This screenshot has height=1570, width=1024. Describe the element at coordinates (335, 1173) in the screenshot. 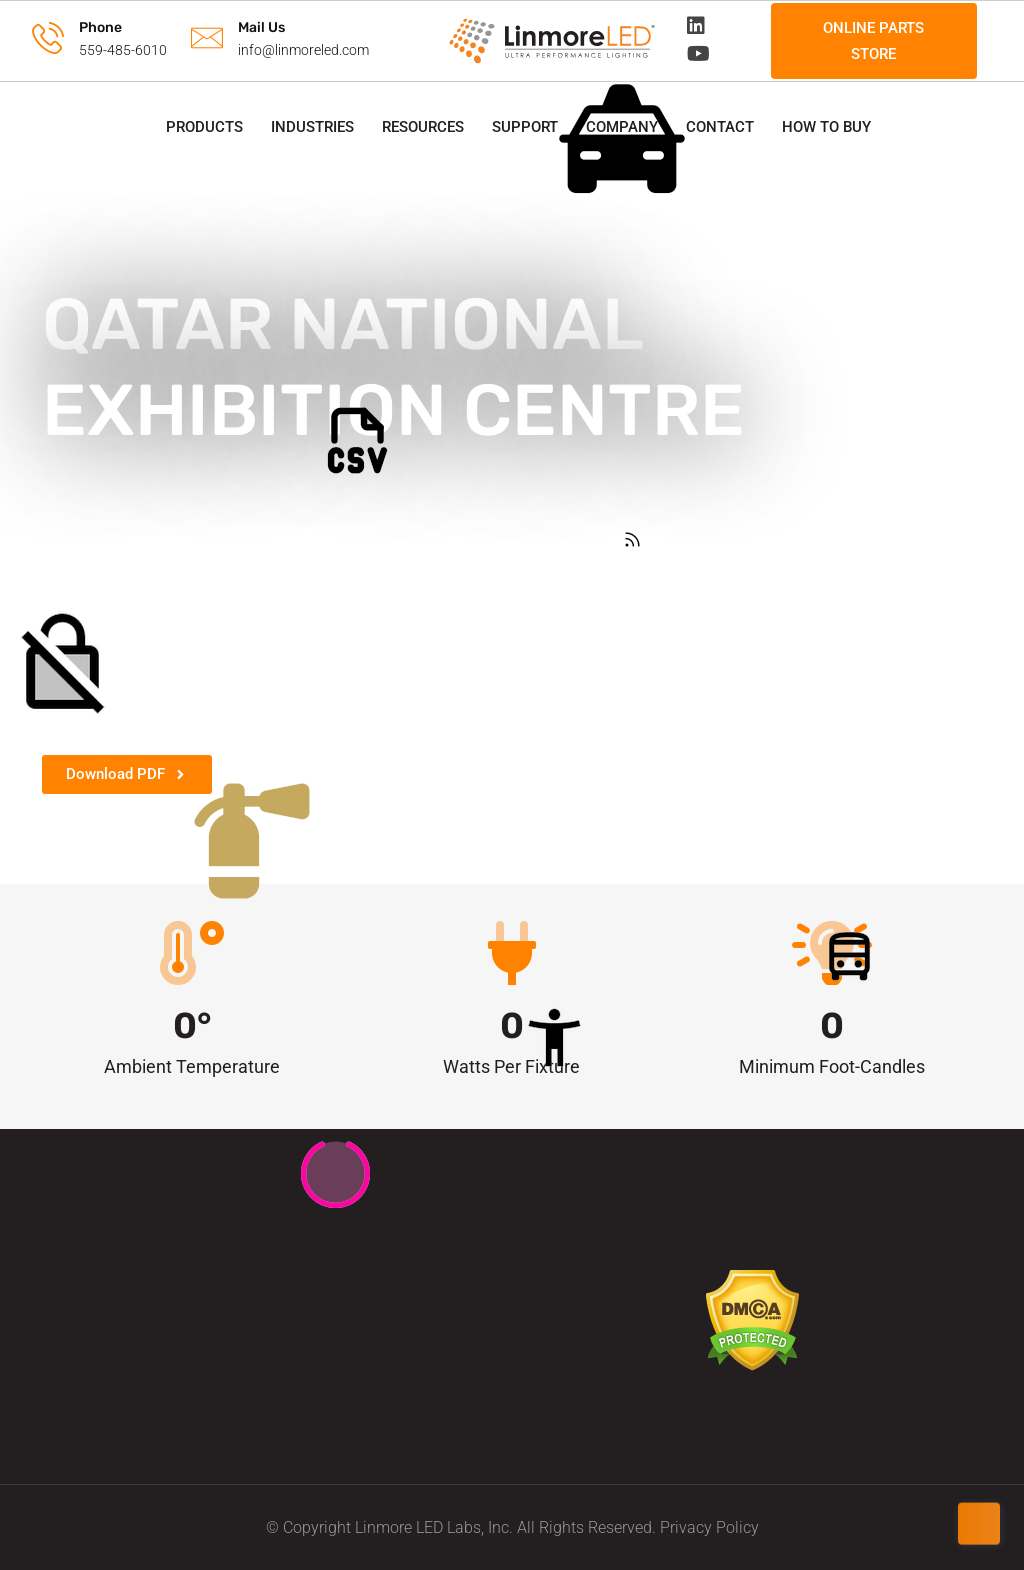

I see `loading or processing in progress` at that location.